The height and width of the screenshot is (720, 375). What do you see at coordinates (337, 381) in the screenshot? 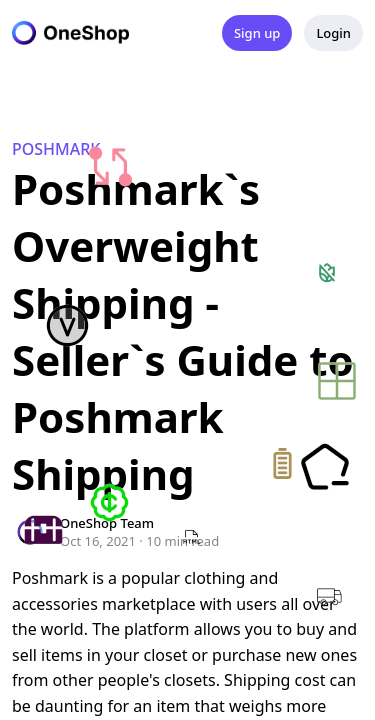
I see `view items in grid layout` at bounding box center [337, 381].